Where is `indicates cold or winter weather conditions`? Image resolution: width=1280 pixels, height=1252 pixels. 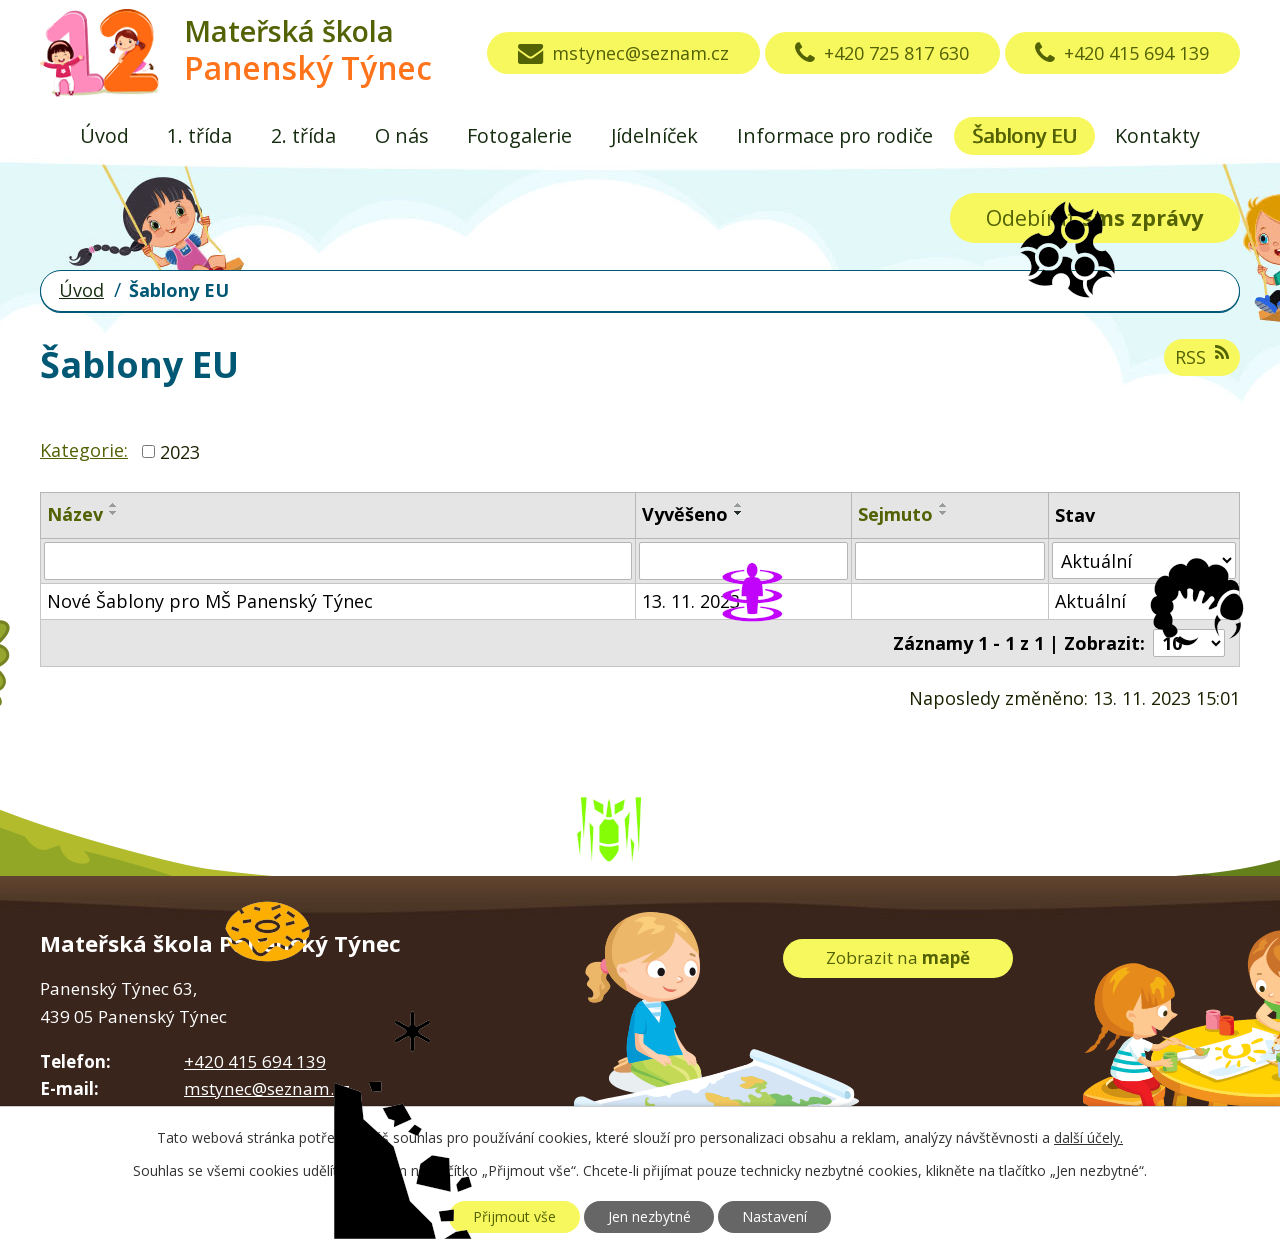
indicates cold or winter weather conditions is located at coordinates (412, 1031).